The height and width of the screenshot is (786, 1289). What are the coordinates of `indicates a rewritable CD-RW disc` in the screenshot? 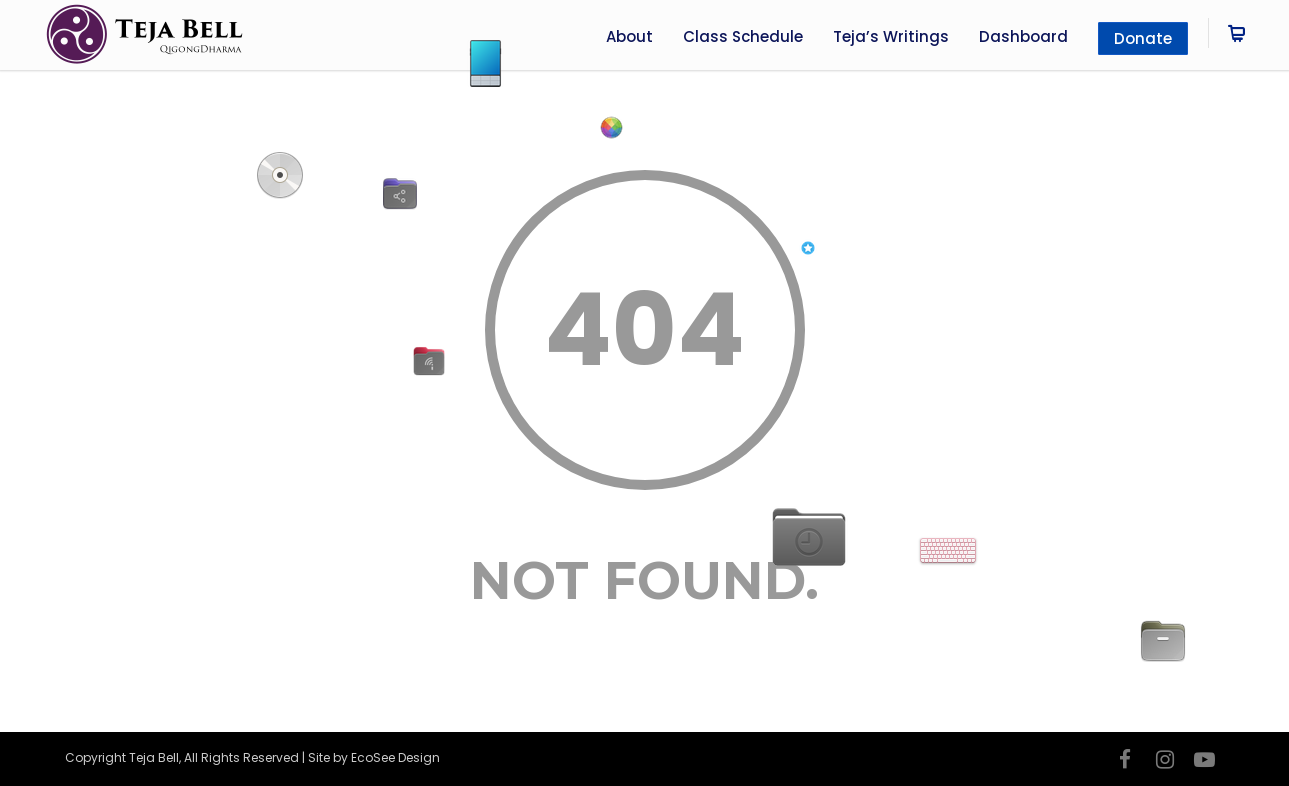 It's located at (280, 175).